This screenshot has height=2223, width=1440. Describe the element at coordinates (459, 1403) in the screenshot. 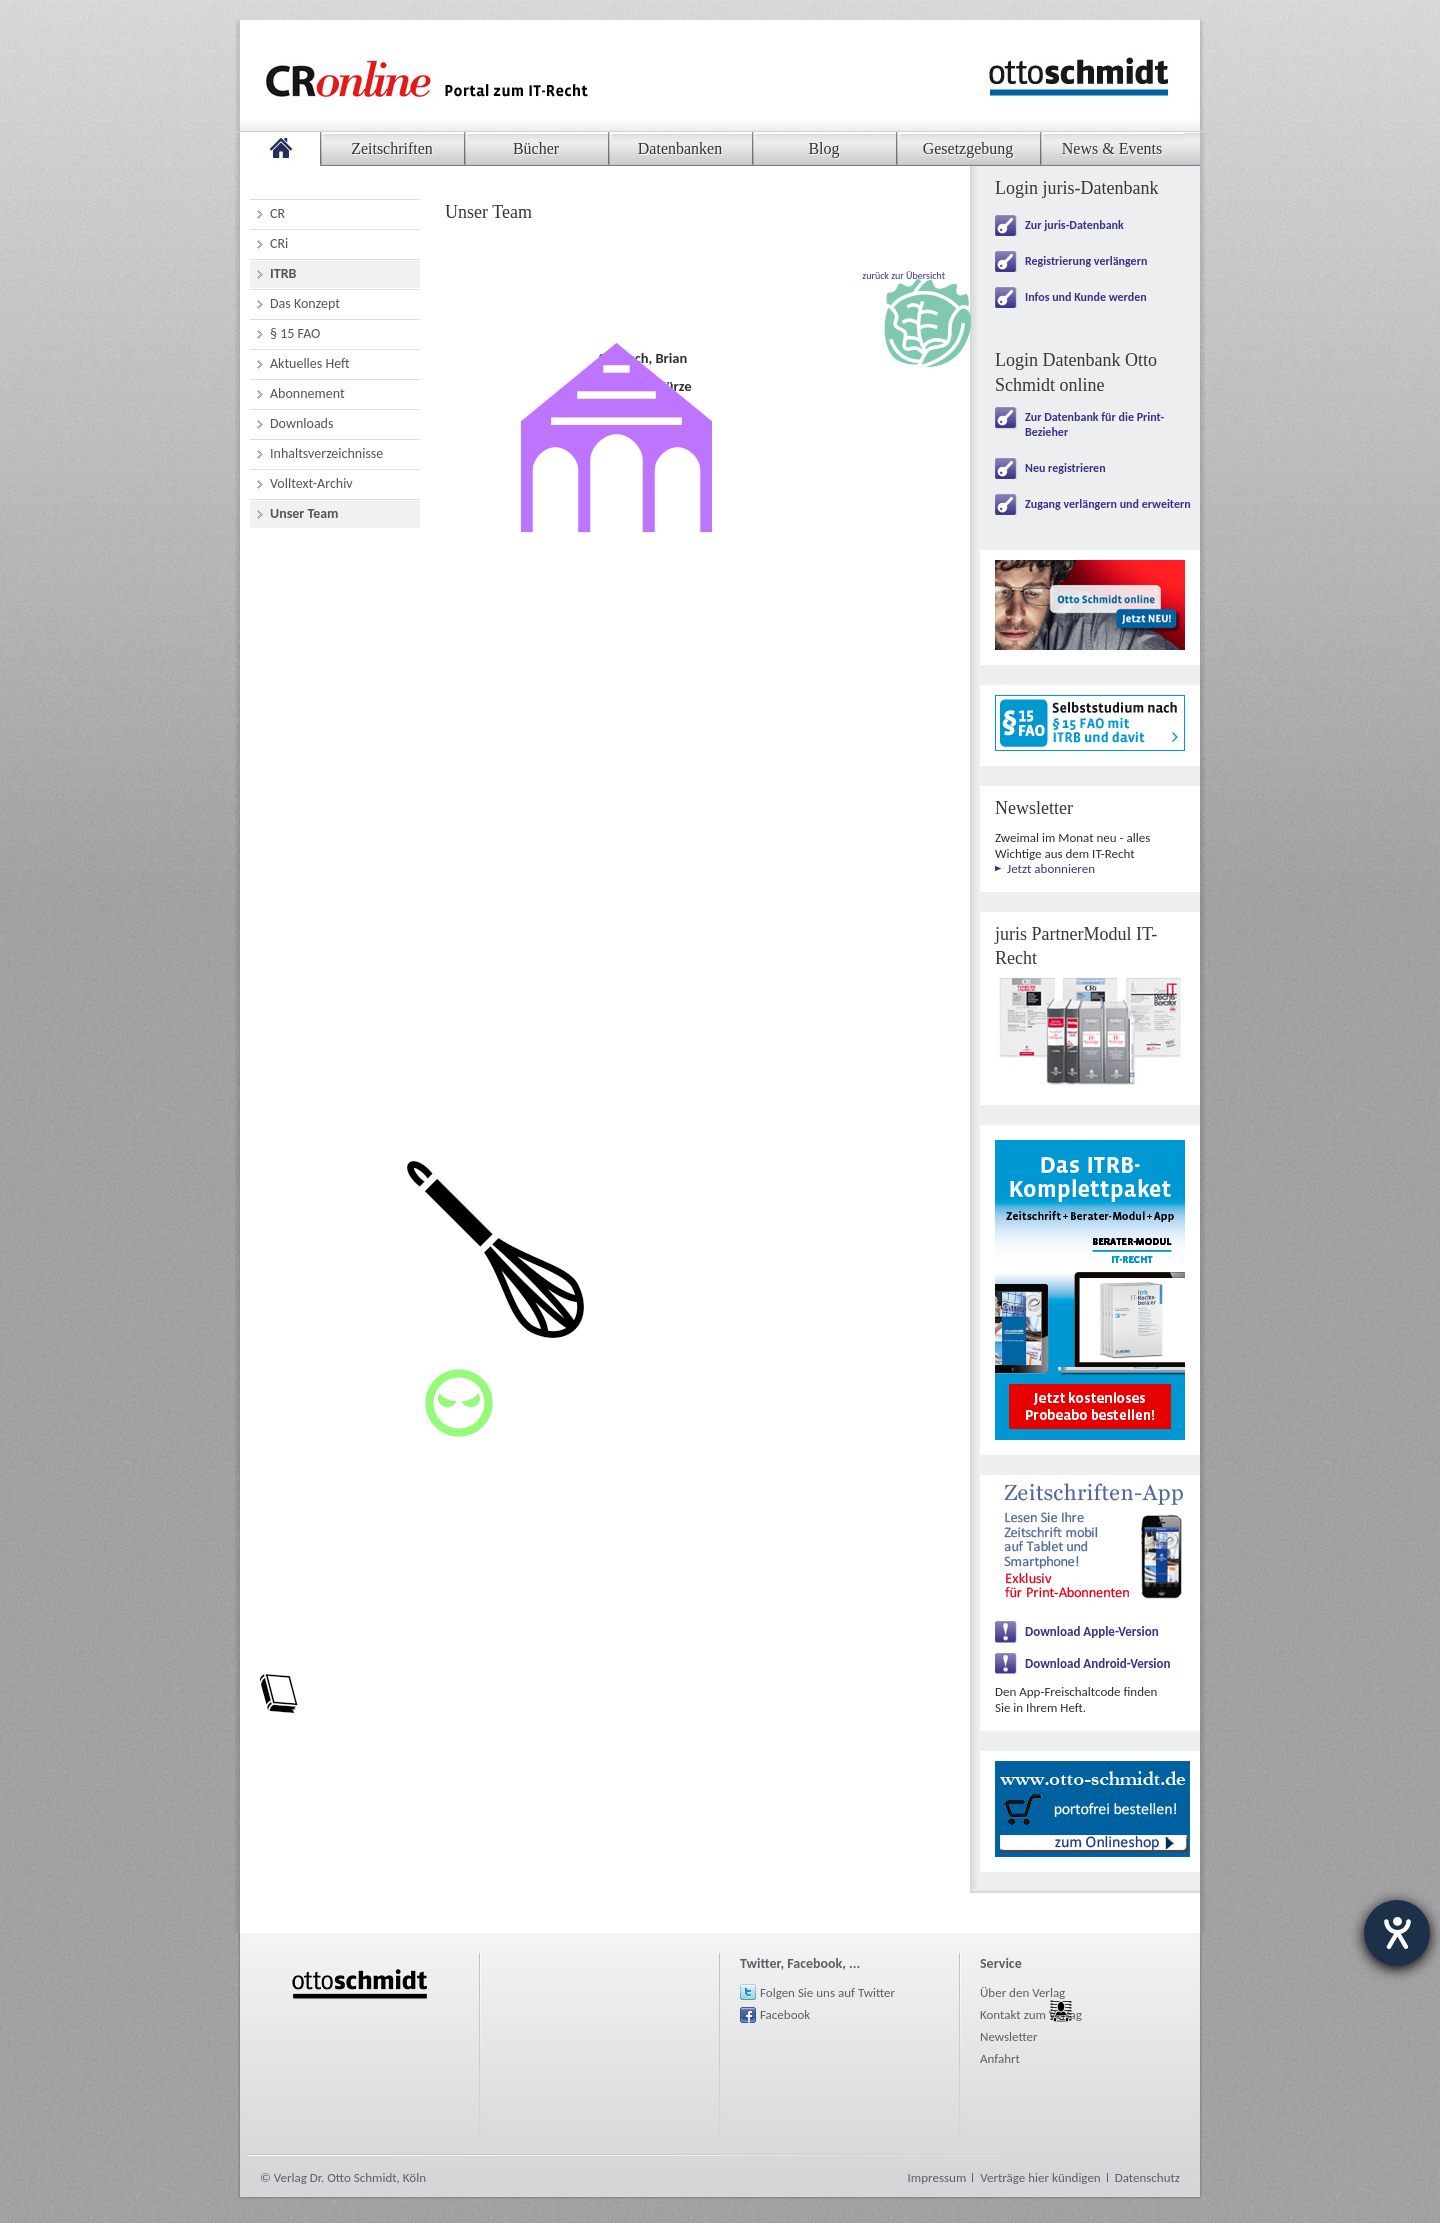

I see `indicates overkill or excessive damage in gameplay` at that location.